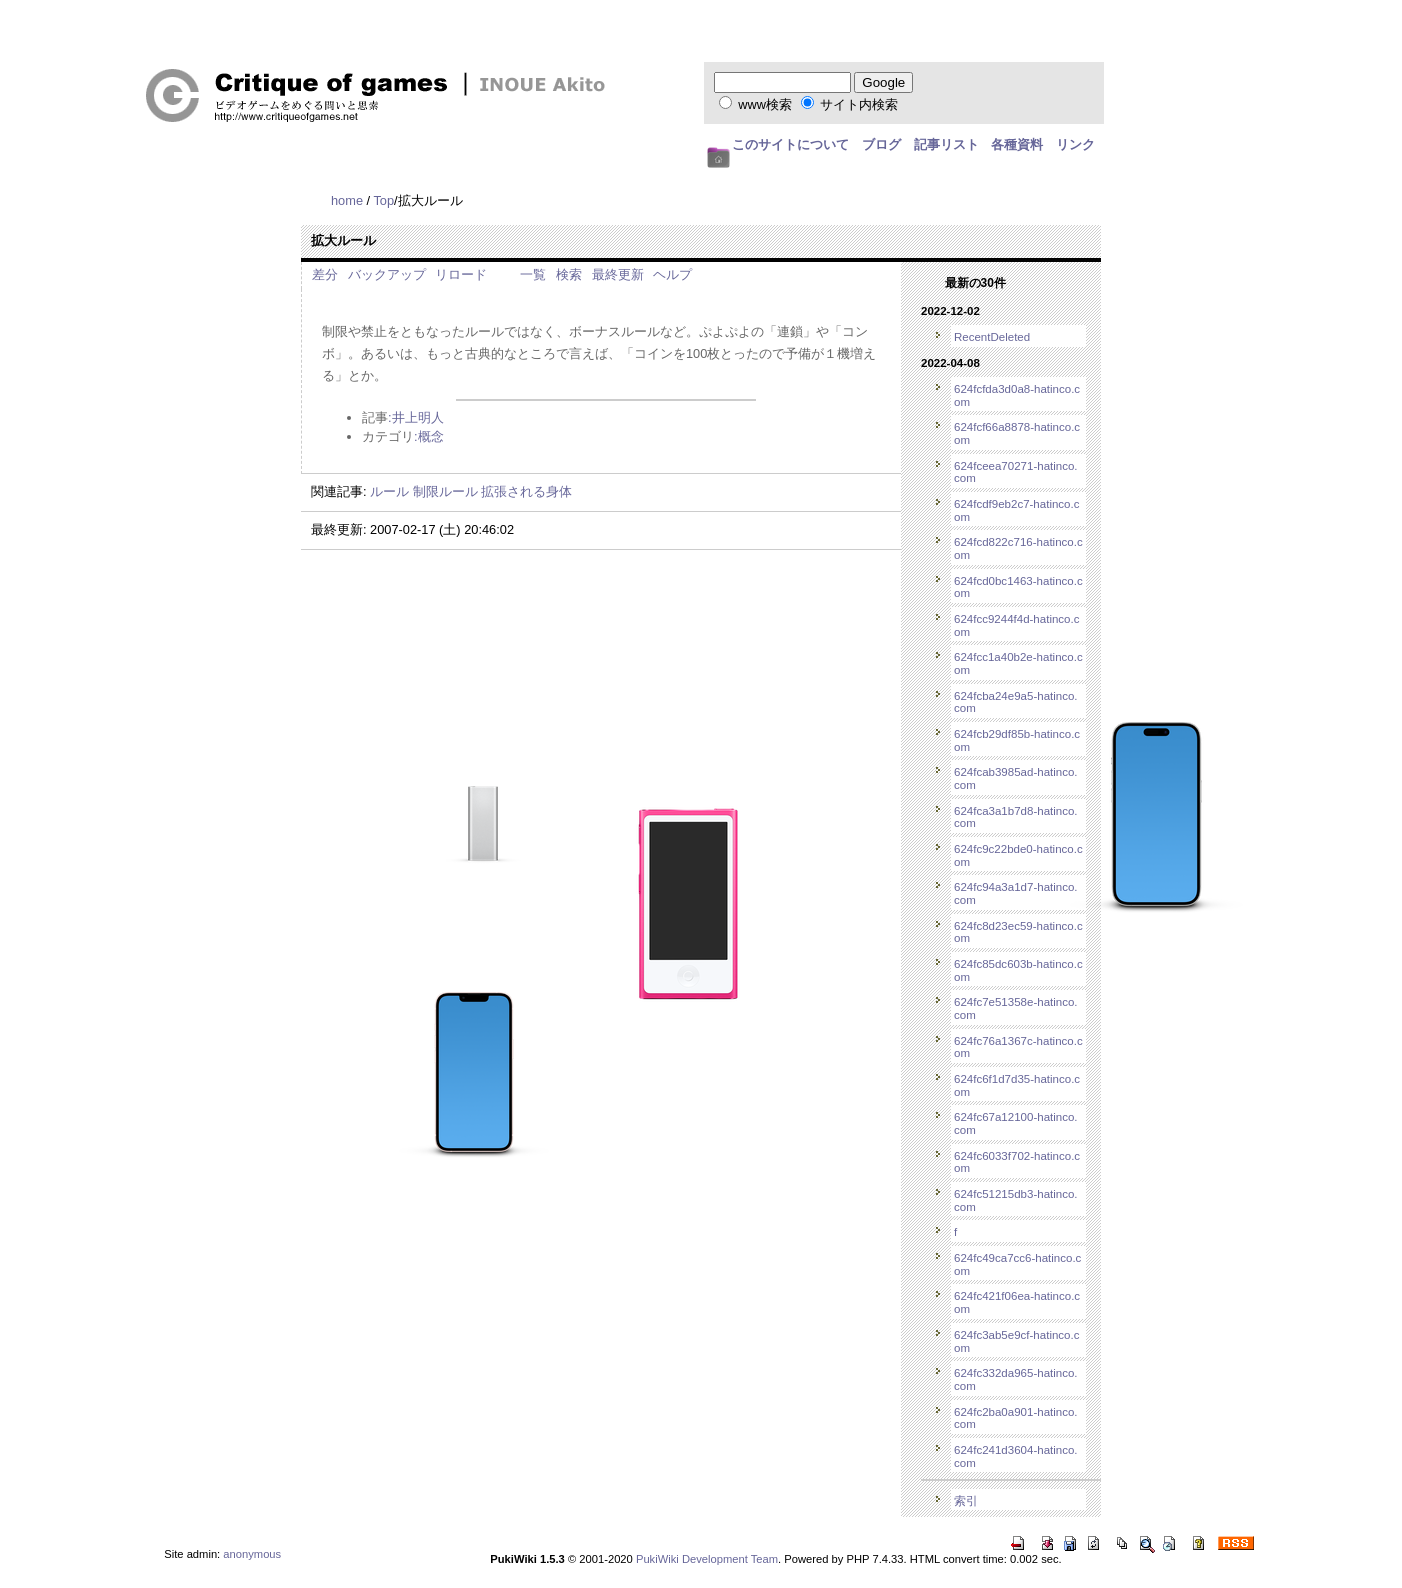  What do you see at coordinates (483, 825) in the screenshot?
I see `iPod nano device connected` at bounding box center [483, 825].